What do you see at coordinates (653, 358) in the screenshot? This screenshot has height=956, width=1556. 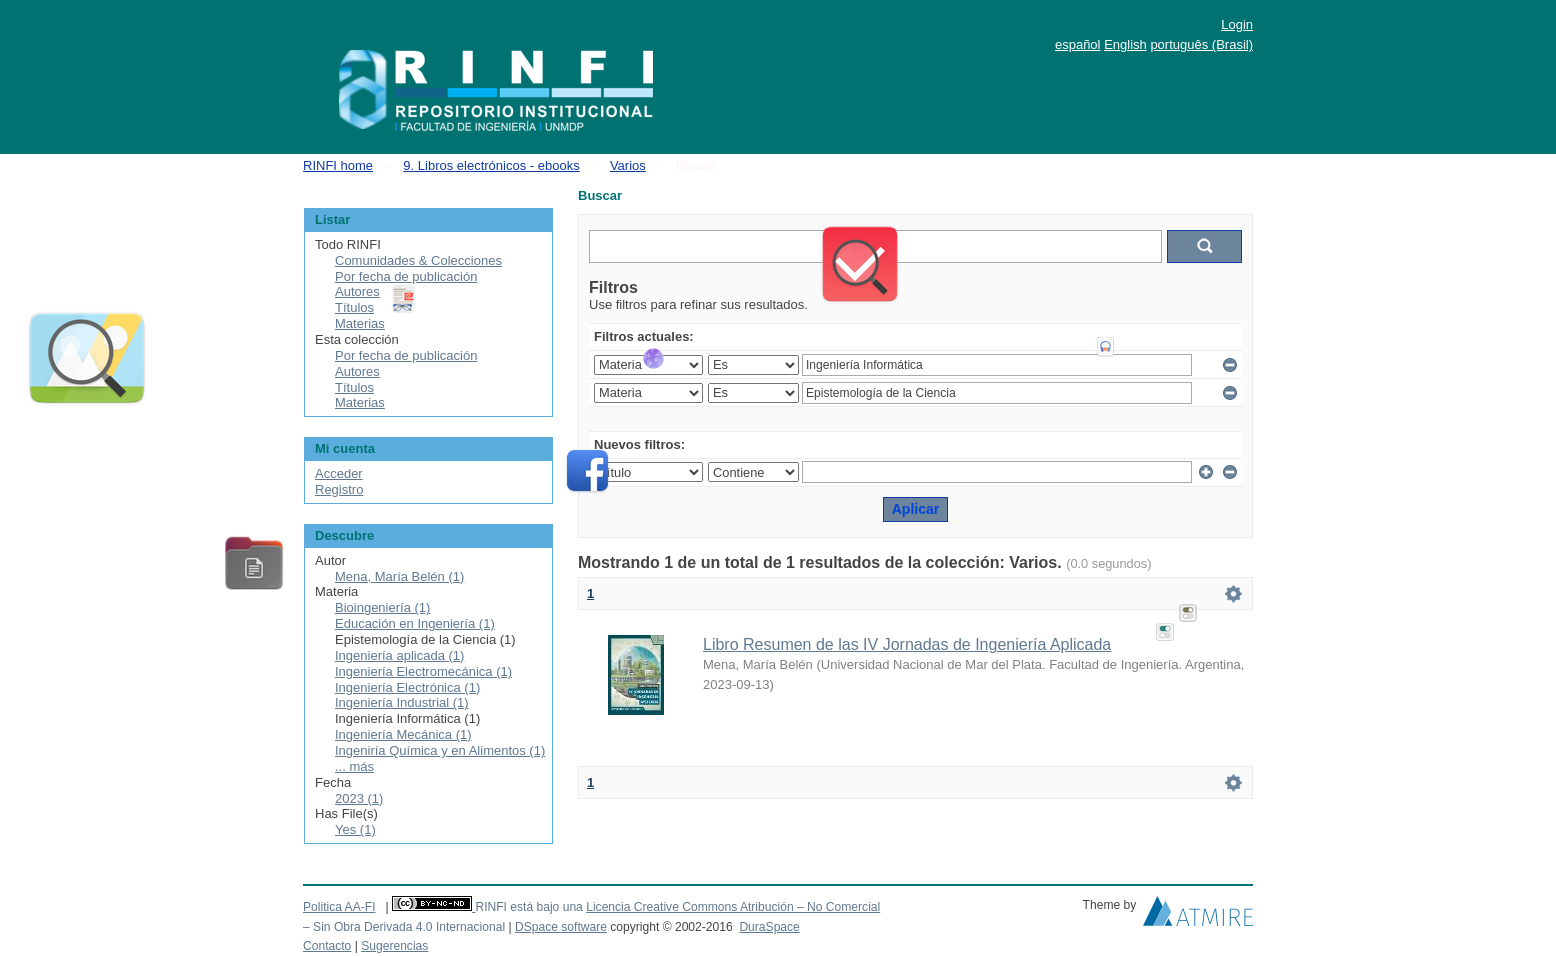 I see `access network and connectivity settings` at bounding box center [653, 358].